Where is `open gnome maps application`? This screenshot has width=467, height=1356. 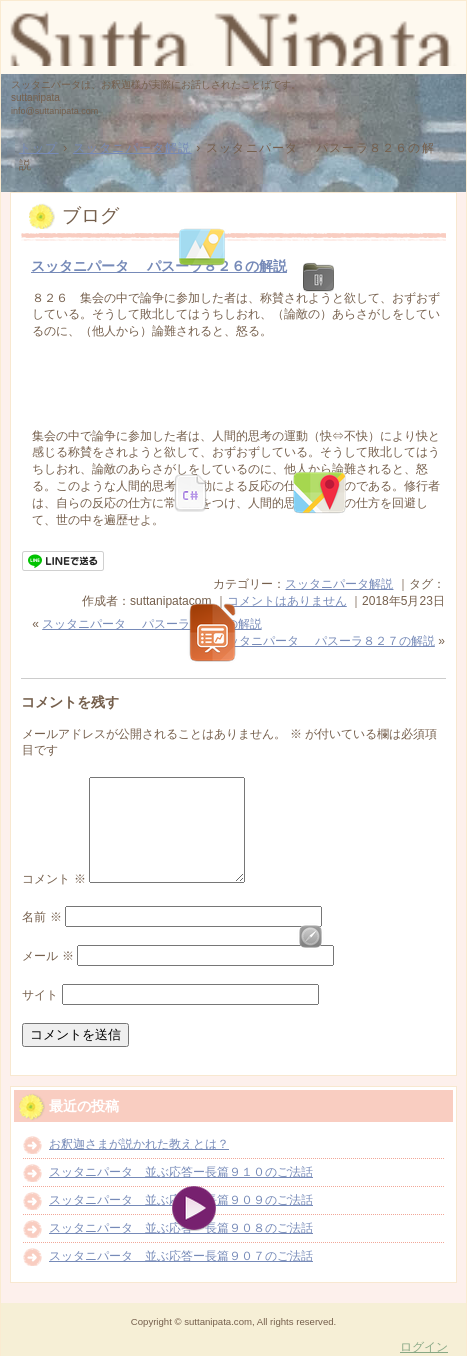
open gnome maps application is located at coordinates (319, 492).